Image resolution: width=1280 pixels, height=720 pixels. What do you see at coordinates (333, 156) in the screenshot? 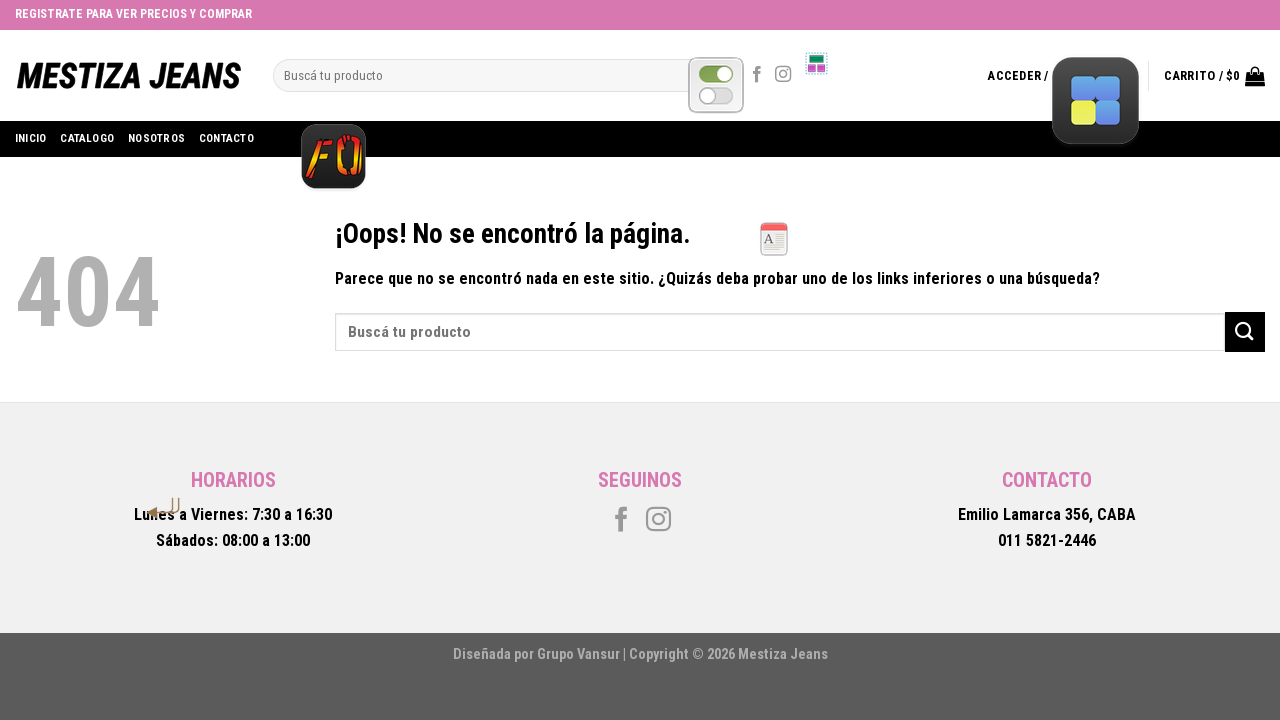
I see `launch the flatout racing game` at bounding box center [333, 156].